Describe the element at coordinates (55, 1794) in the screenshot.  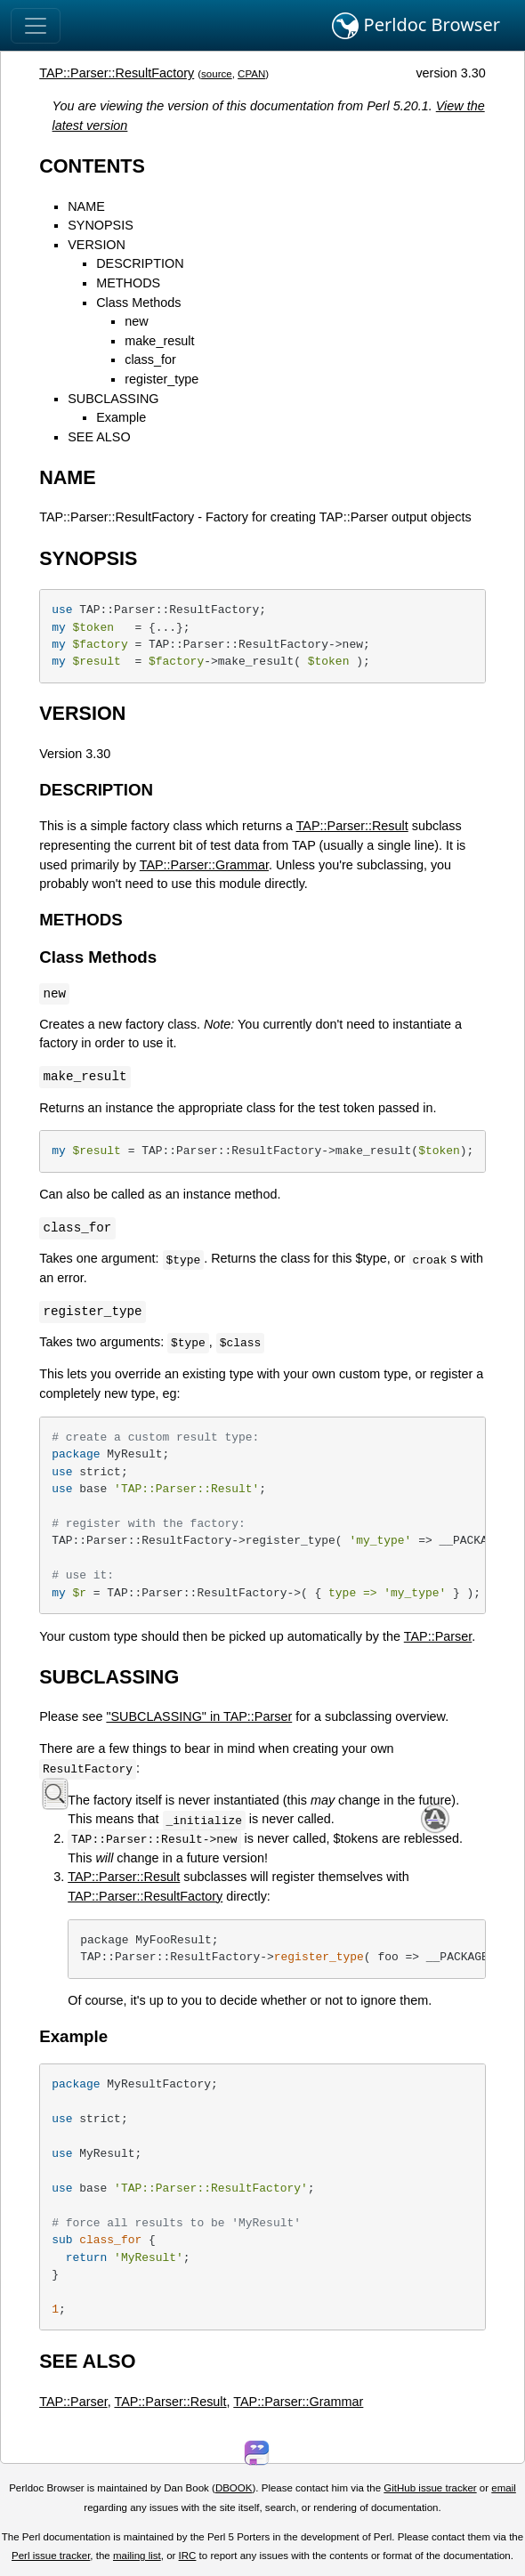
I see `open the log viewer application` at that location.